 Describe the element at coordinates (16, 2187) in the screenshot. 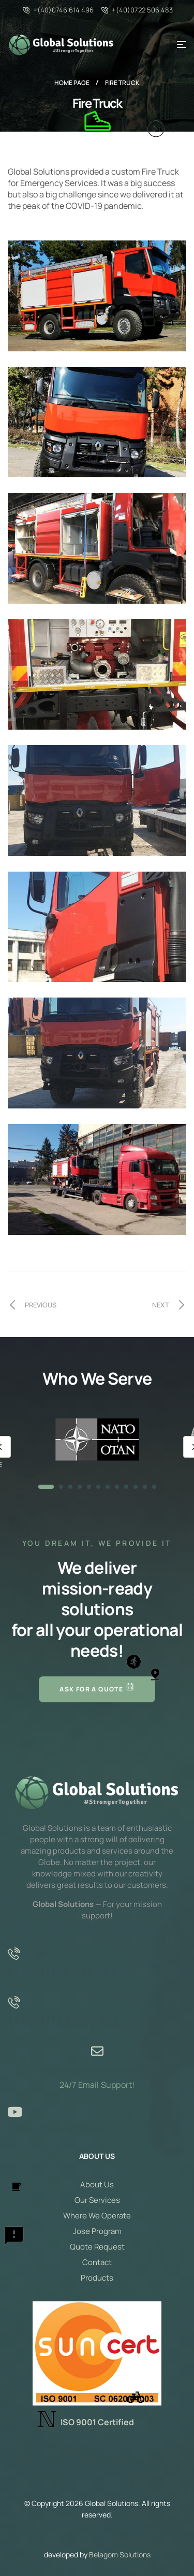

I see `find nearby cafes or coffee shops` at that location.